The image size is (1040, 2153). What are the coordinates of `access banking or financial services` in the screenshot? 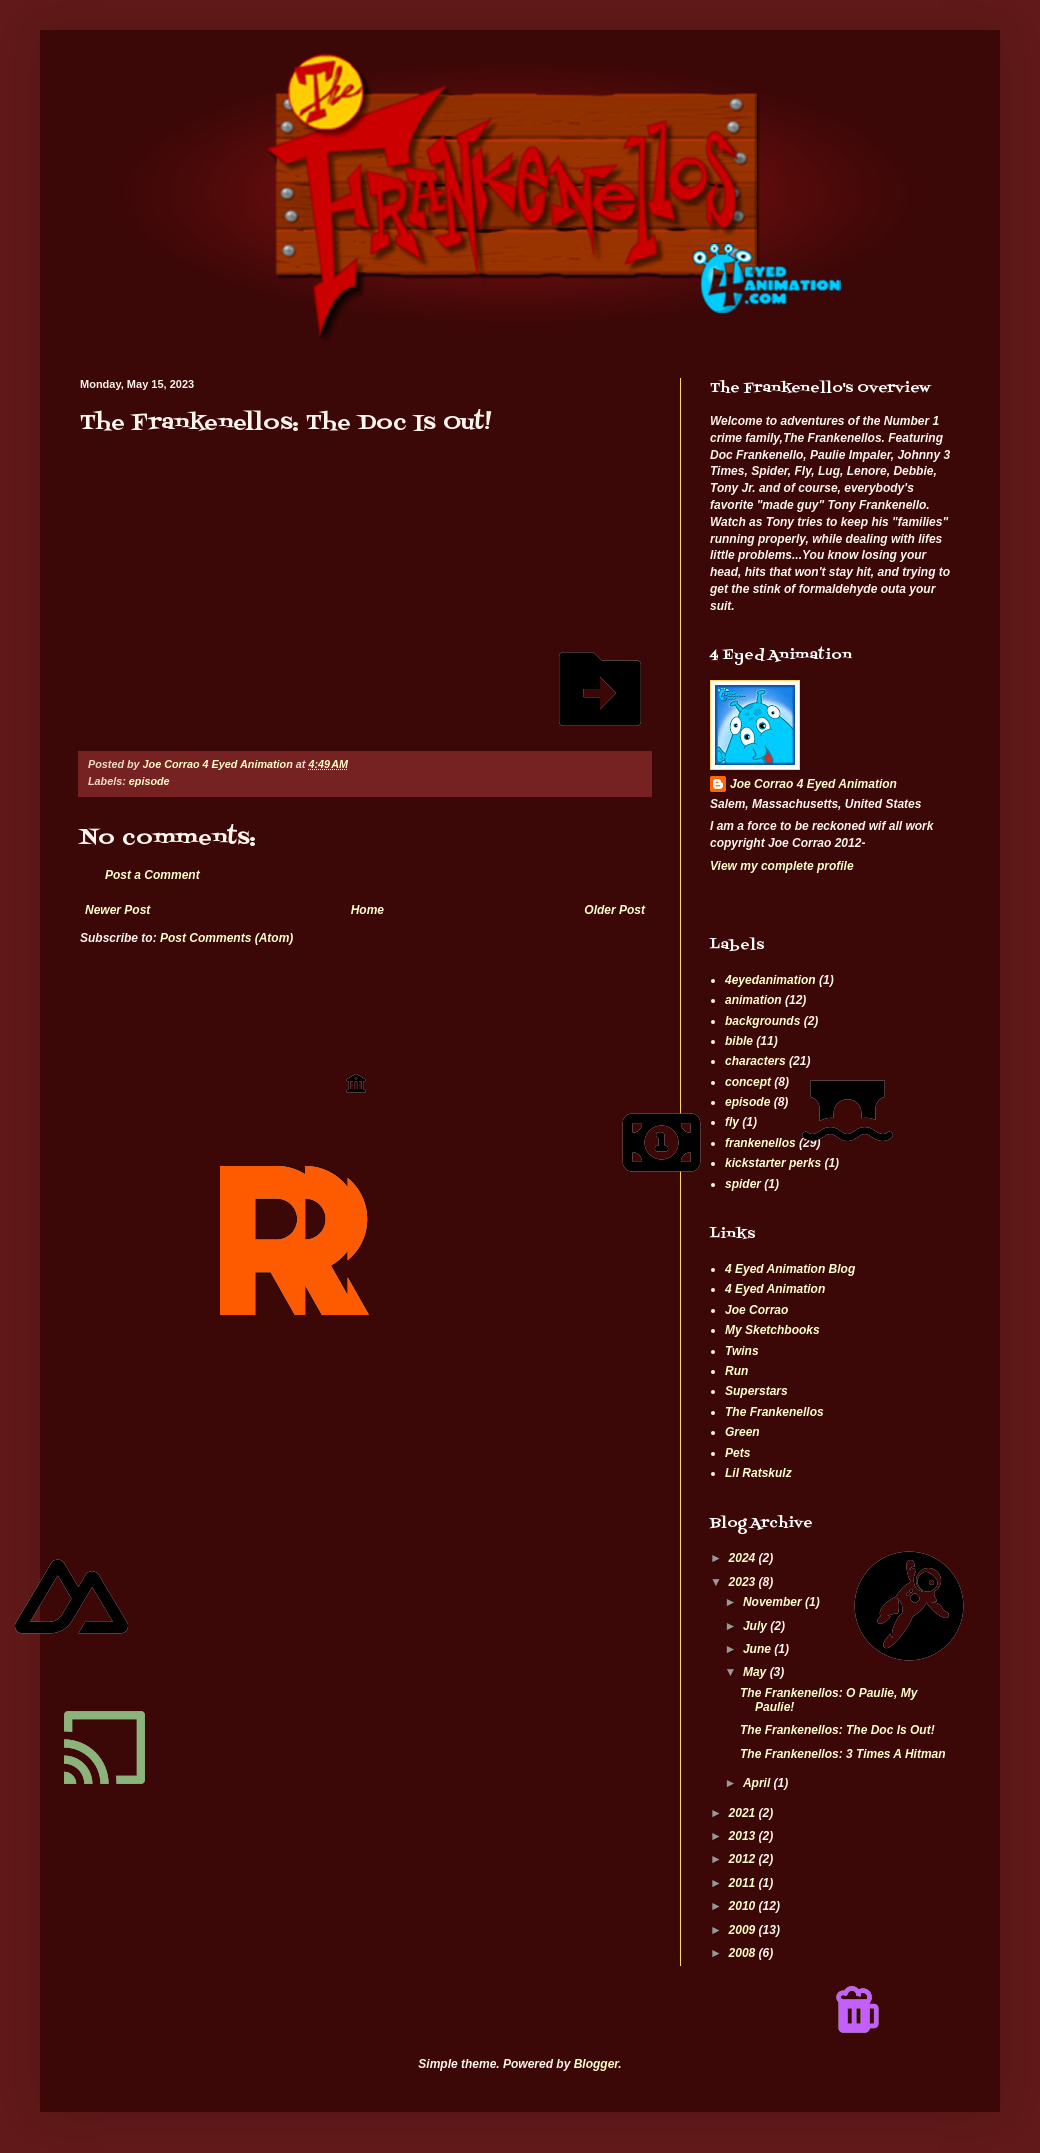 It's located at (356, 1083).